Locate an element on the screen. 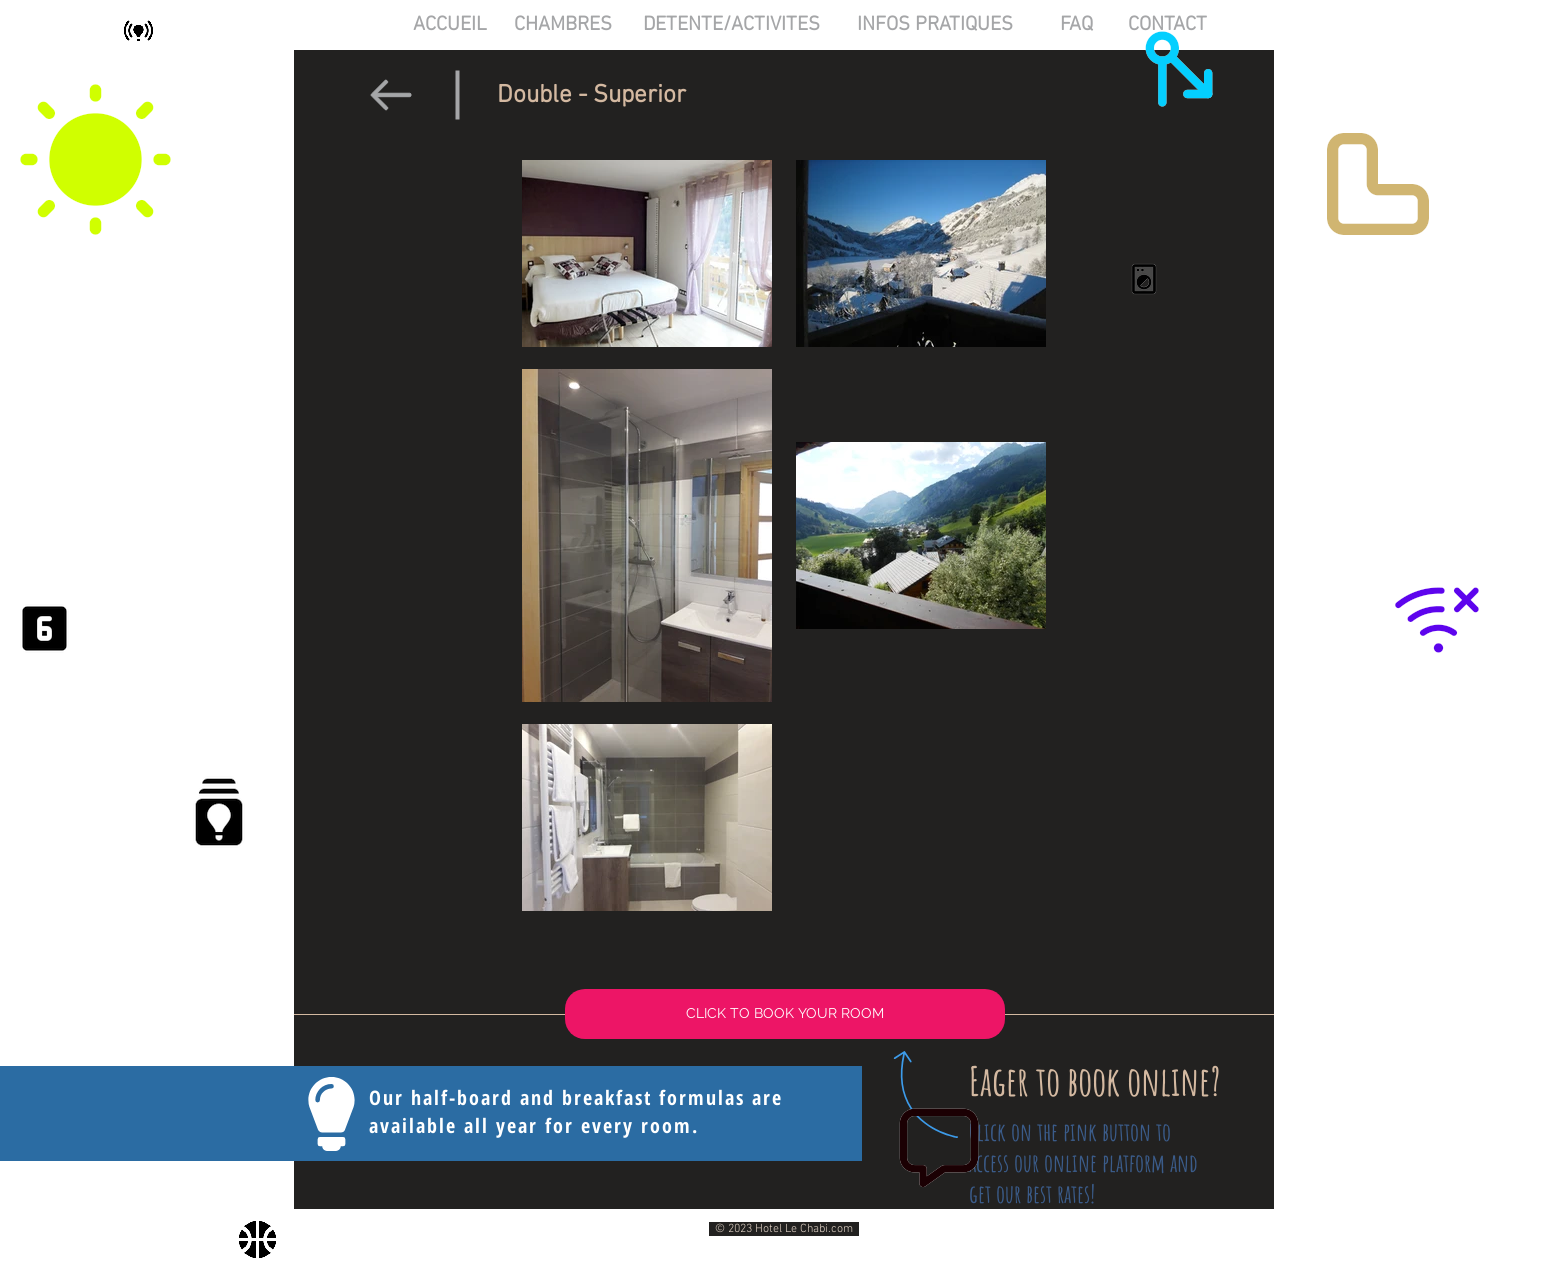 This screenshot has height=1279, width=1568. access live predictions or real-time insights is located at coordinates (138, 30).